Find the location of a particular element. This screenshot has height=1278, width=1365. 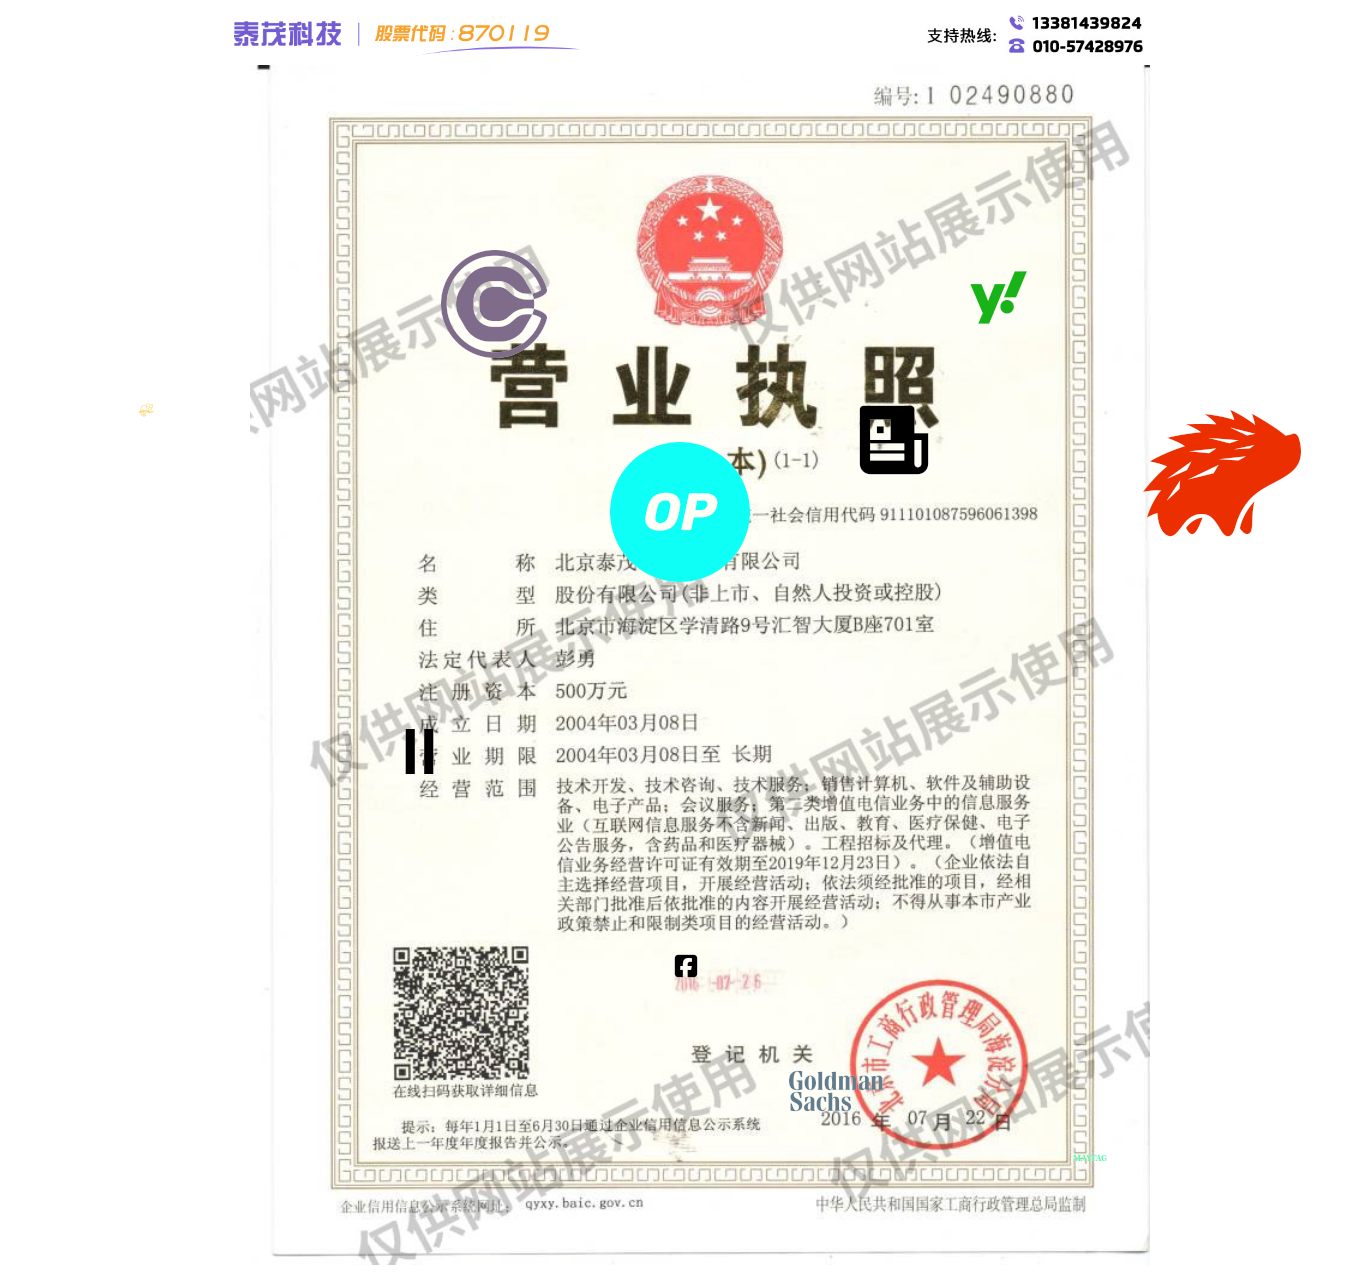

view news articles is located at coordinates (894, 440).